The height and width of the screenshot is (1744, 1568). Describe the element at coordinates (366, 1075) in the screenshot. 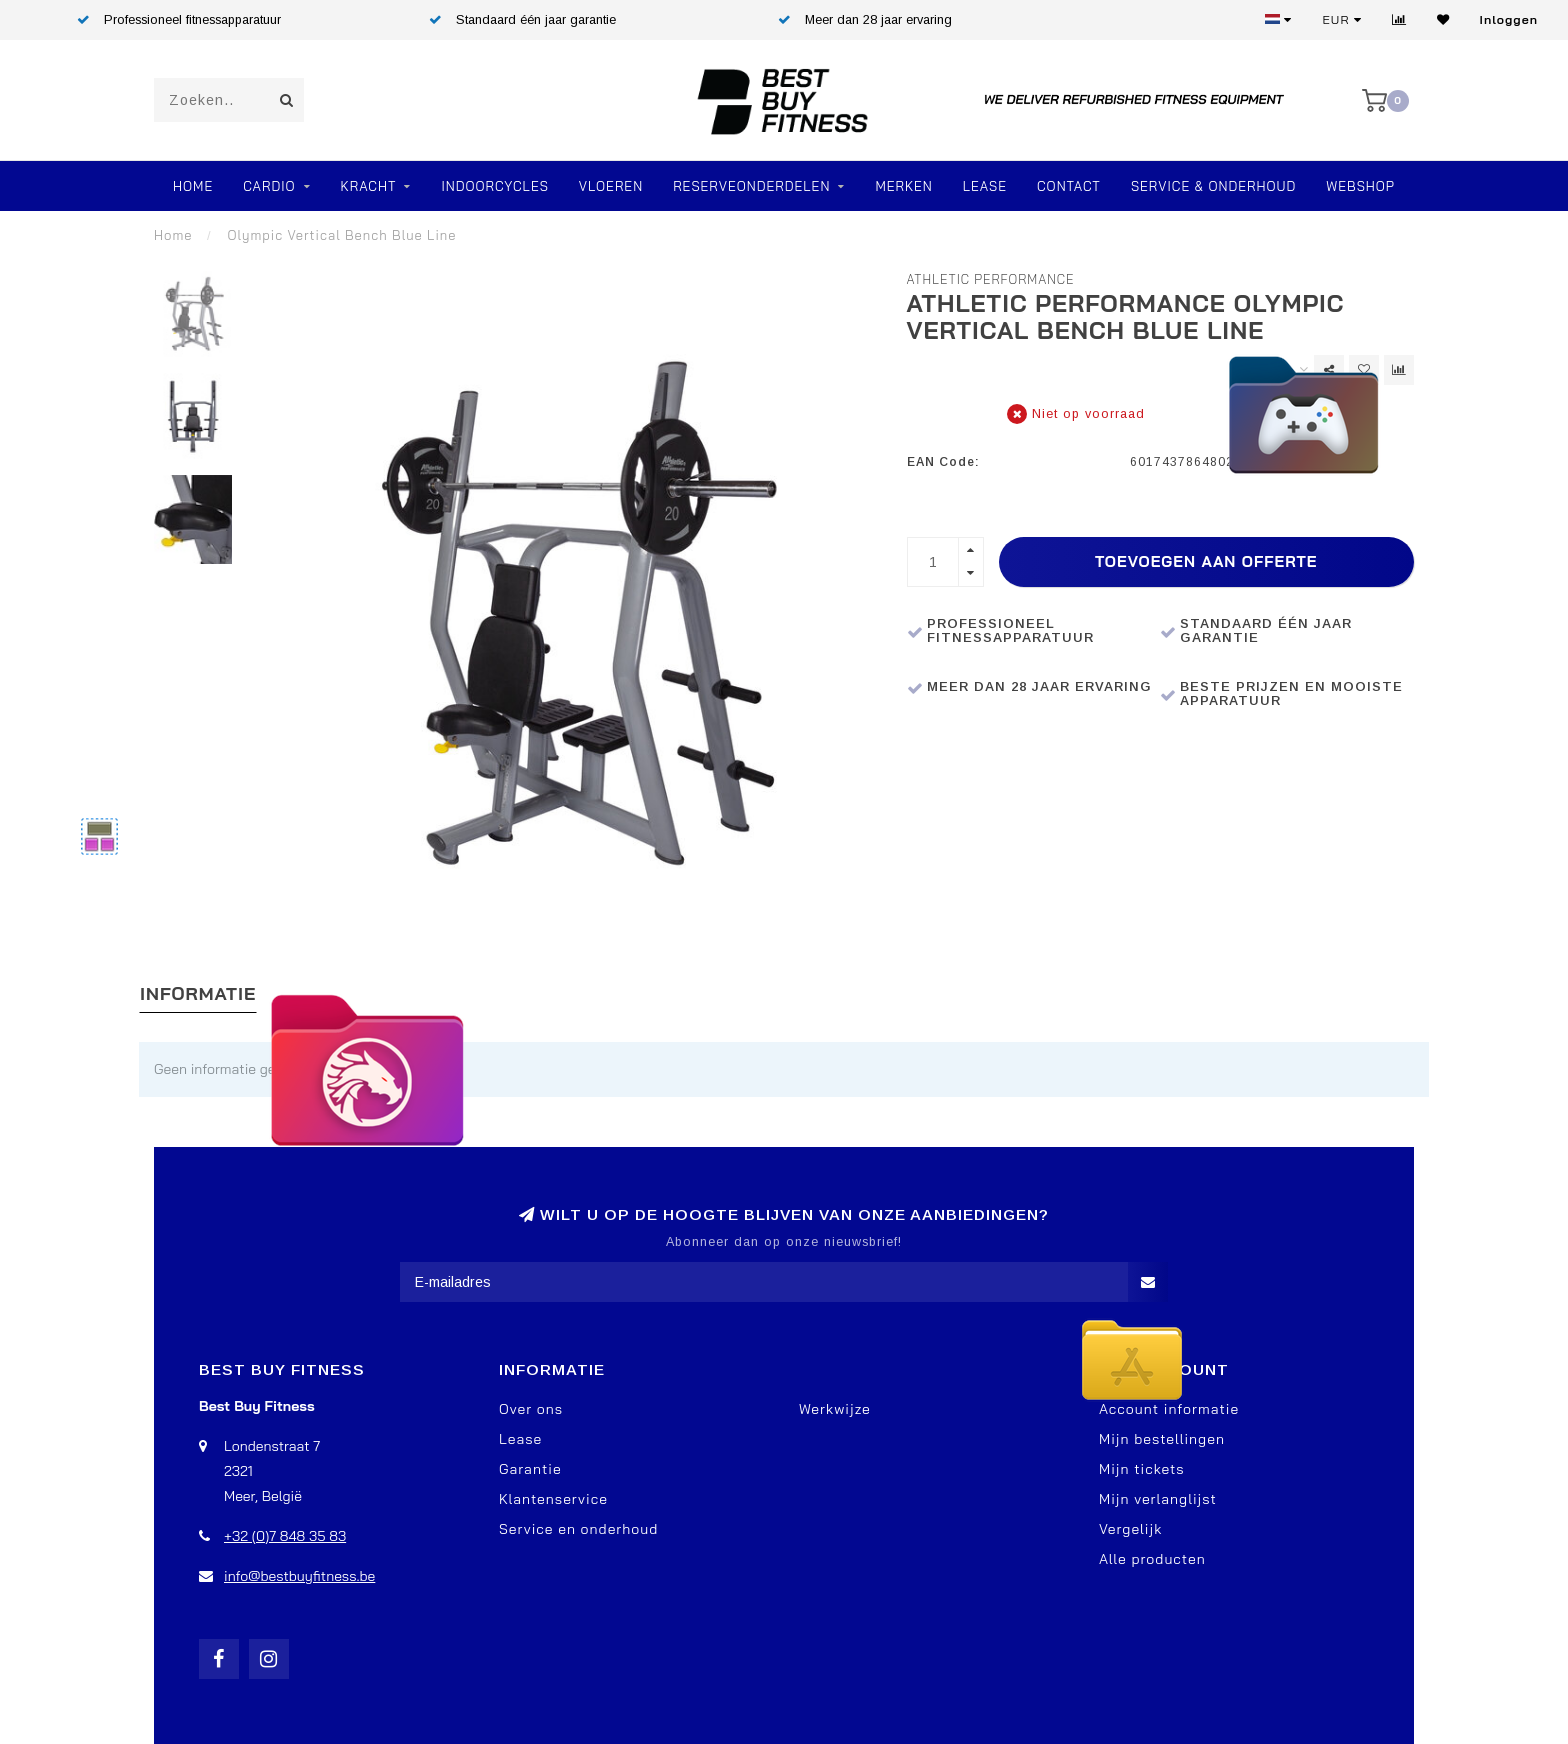

I see `open garuda linux system folder` at that location.